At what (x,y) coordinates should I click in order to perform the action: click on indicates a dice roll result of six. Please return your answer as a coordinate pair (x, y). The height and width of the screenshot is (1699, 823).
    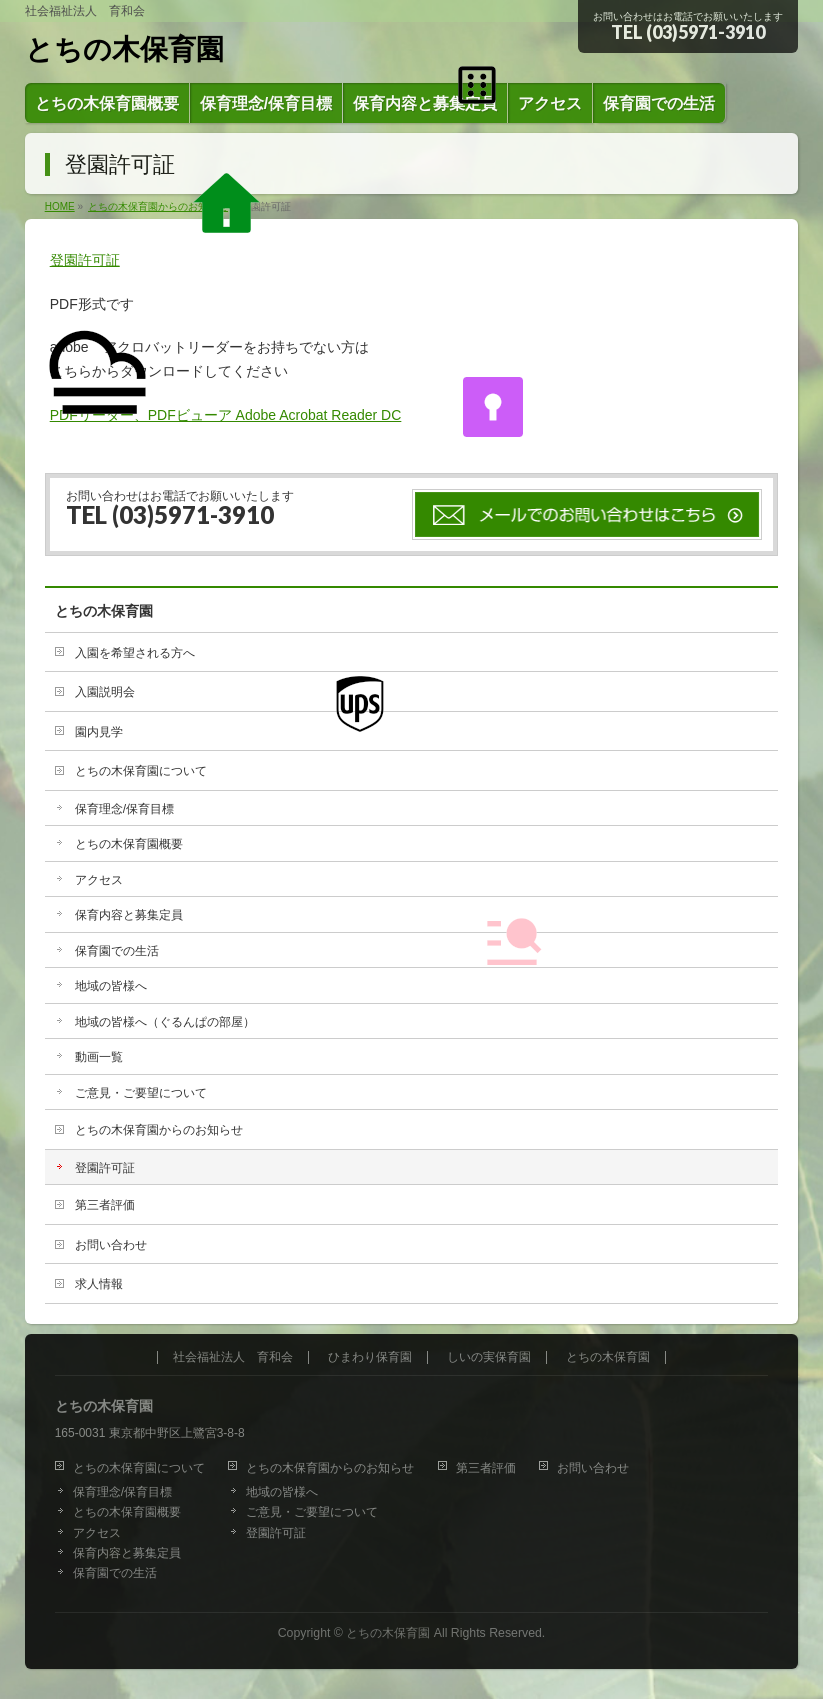
    Looking at the image, I should click on (477, 85).